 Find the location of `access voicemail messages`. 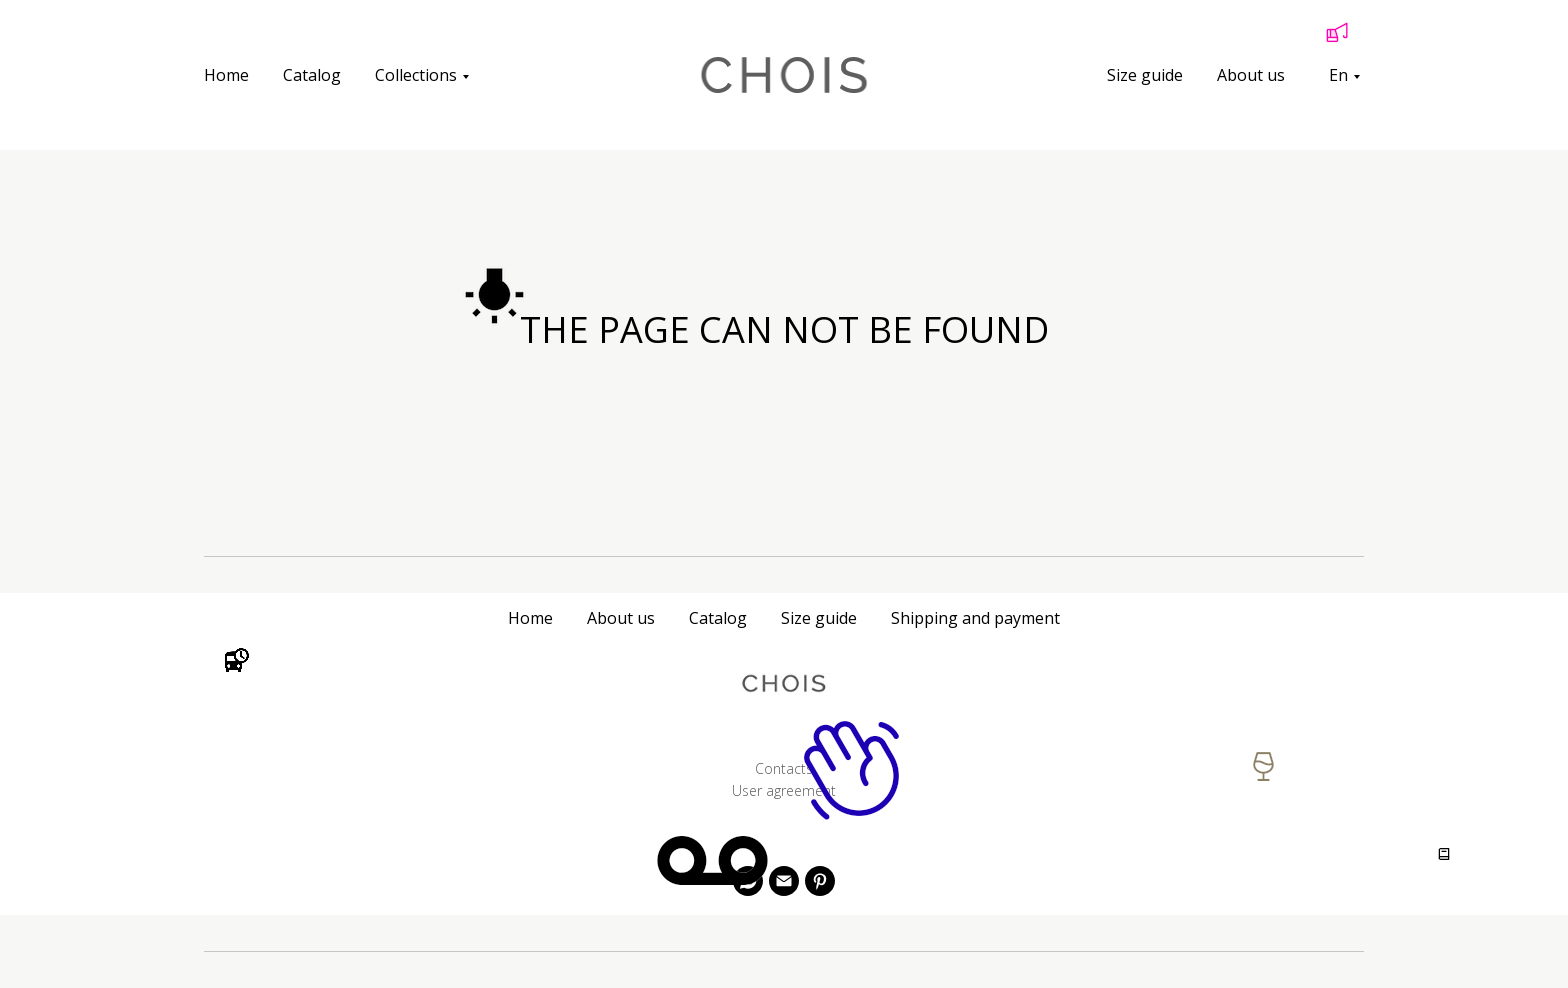

access voicemail messages is located at coordinates (712, 860).